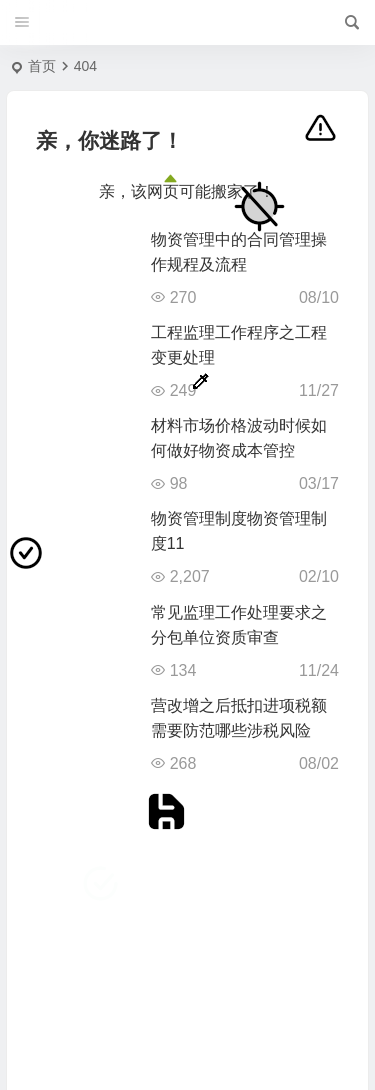  What do you see at coordinates (259, 206) in the screenshot?
I see `location services disabled` at bounding box center [259, 206].